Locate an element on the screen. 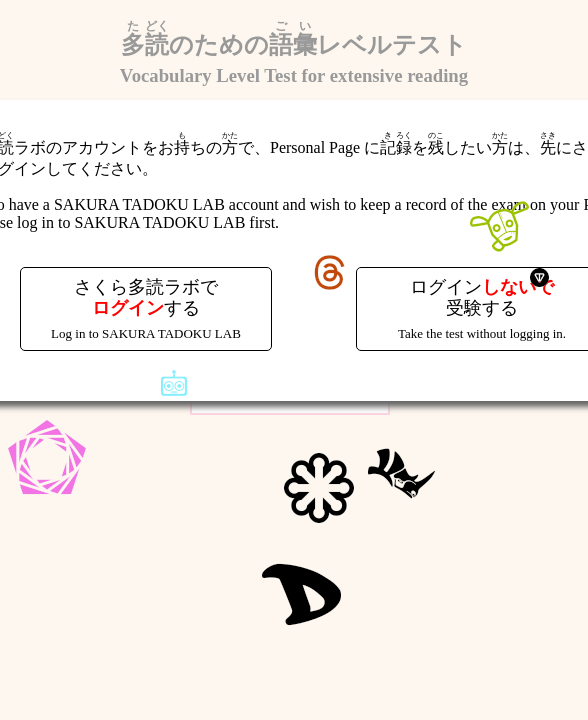  open TON wallet or blockchain app is located at coordinates (539, 277).